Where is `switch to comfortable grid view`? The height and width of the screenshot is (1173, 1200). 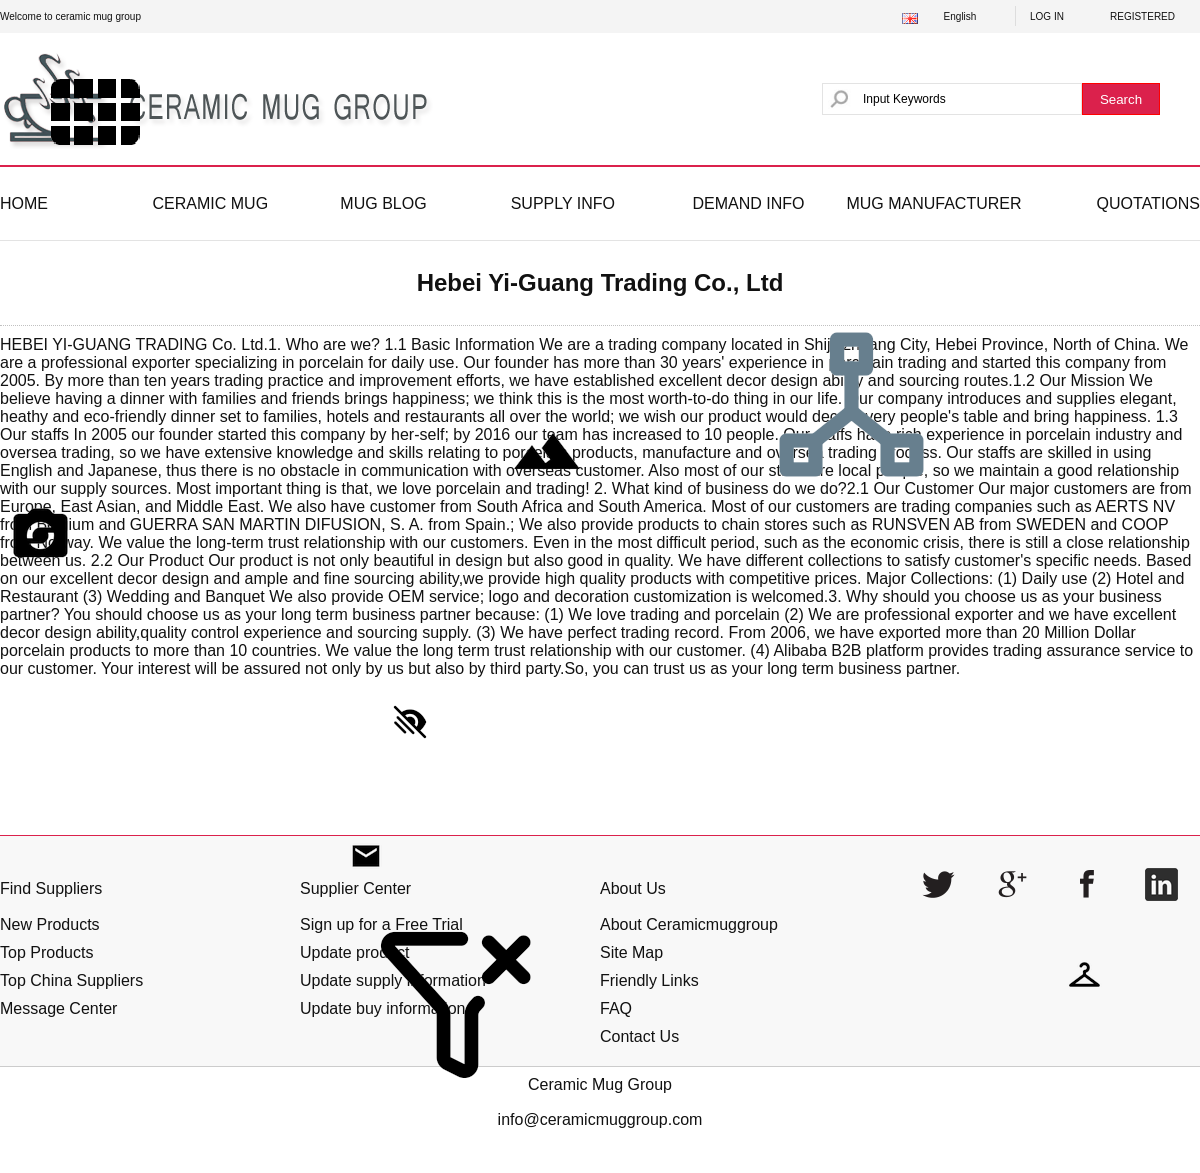
switch to comfortable grid view is located at coordinates (93, 112).